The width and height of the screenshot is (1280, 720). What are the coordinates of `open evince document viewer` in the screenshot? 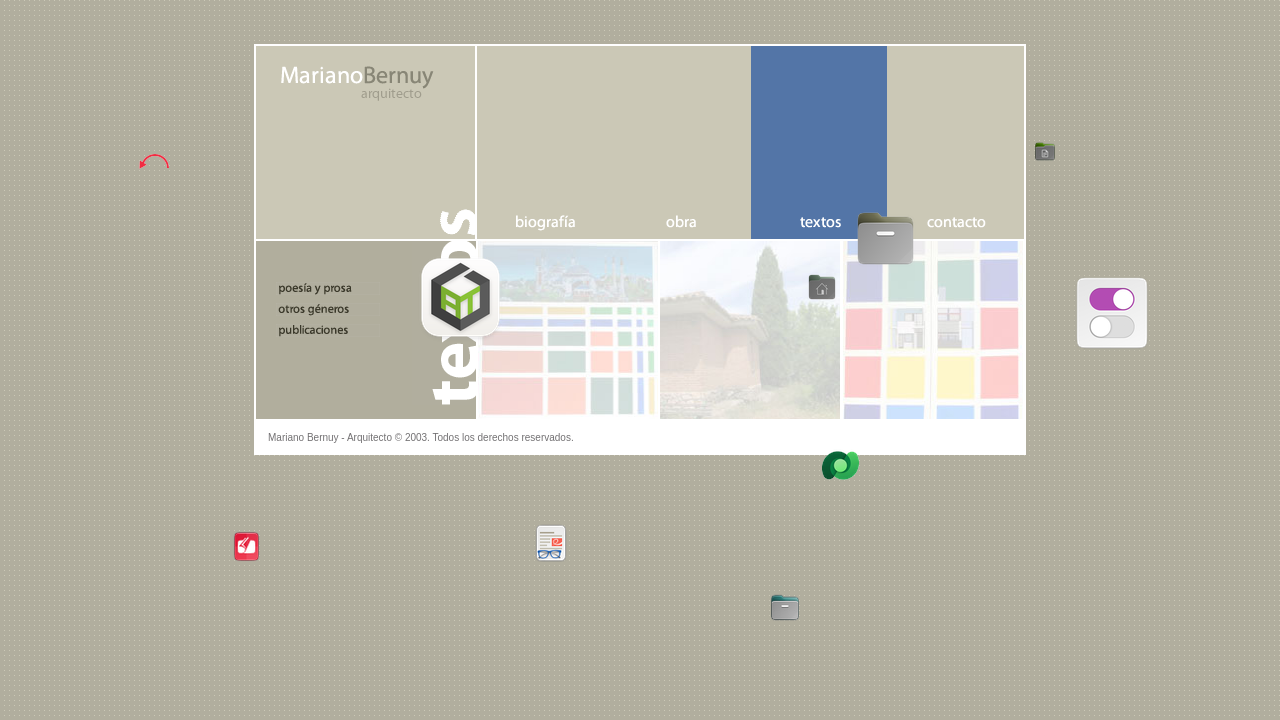 It's located at (551, 543).